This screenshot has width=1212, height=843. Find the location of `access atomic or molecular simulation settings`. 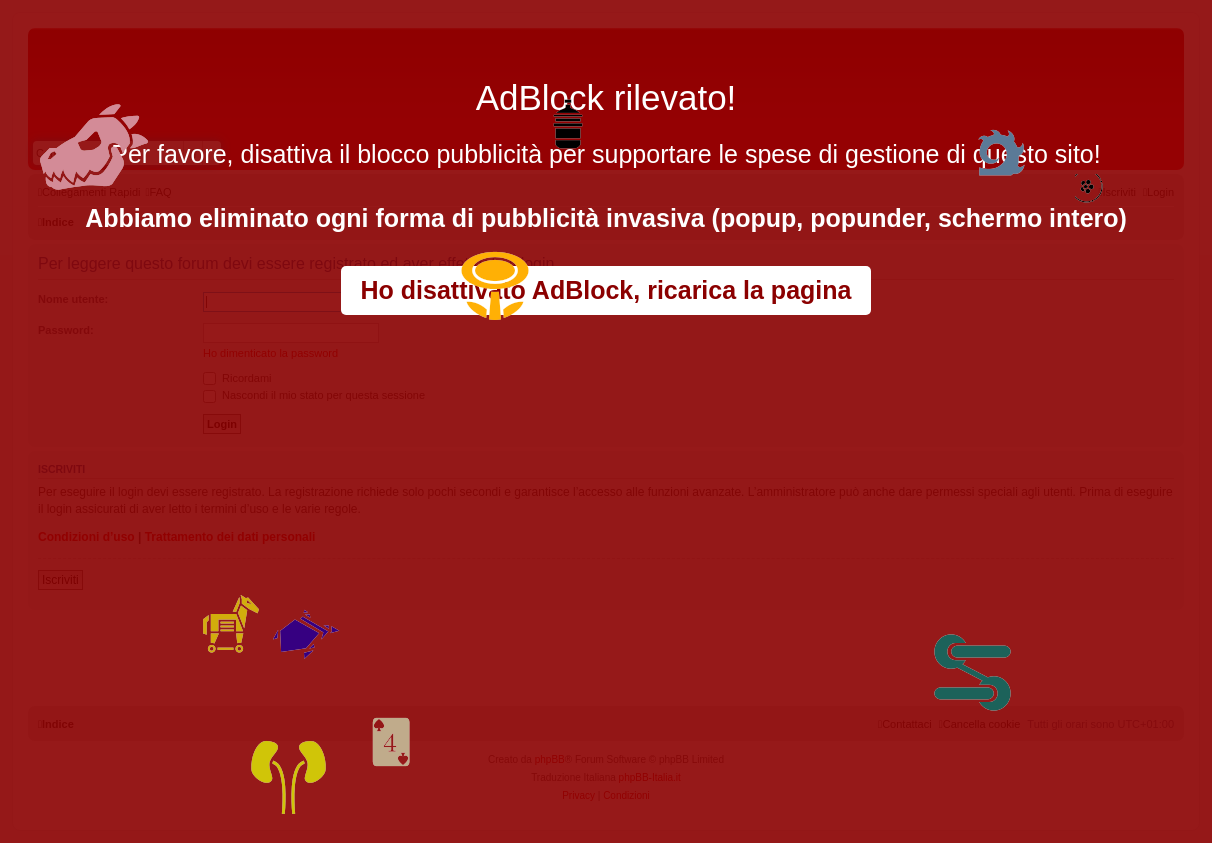

access atomic or molecular simulation settings is located at coordinates (1089, 188).